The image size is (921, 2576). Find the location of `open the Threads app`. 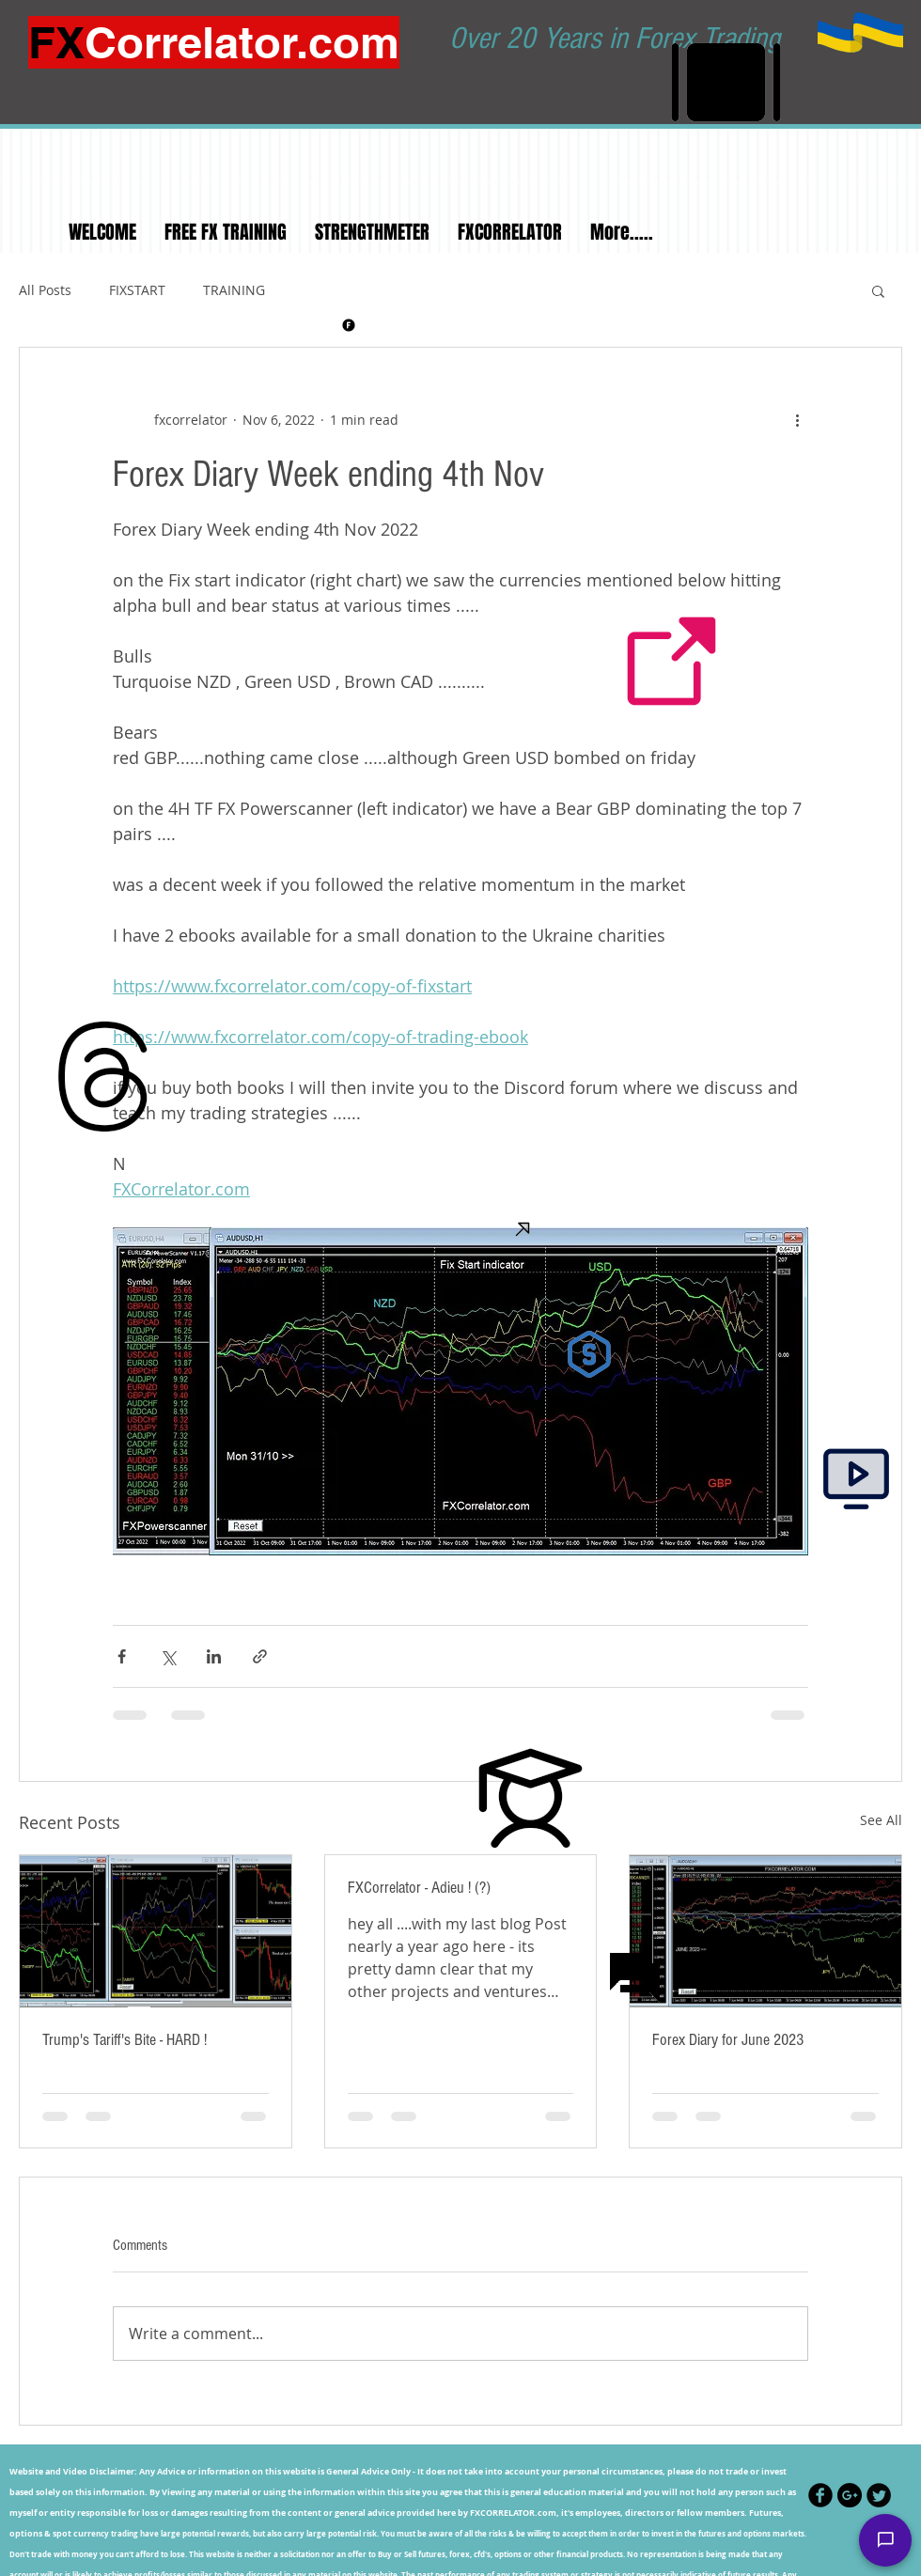

open the Threads app is located at coordinates (104, 1076).